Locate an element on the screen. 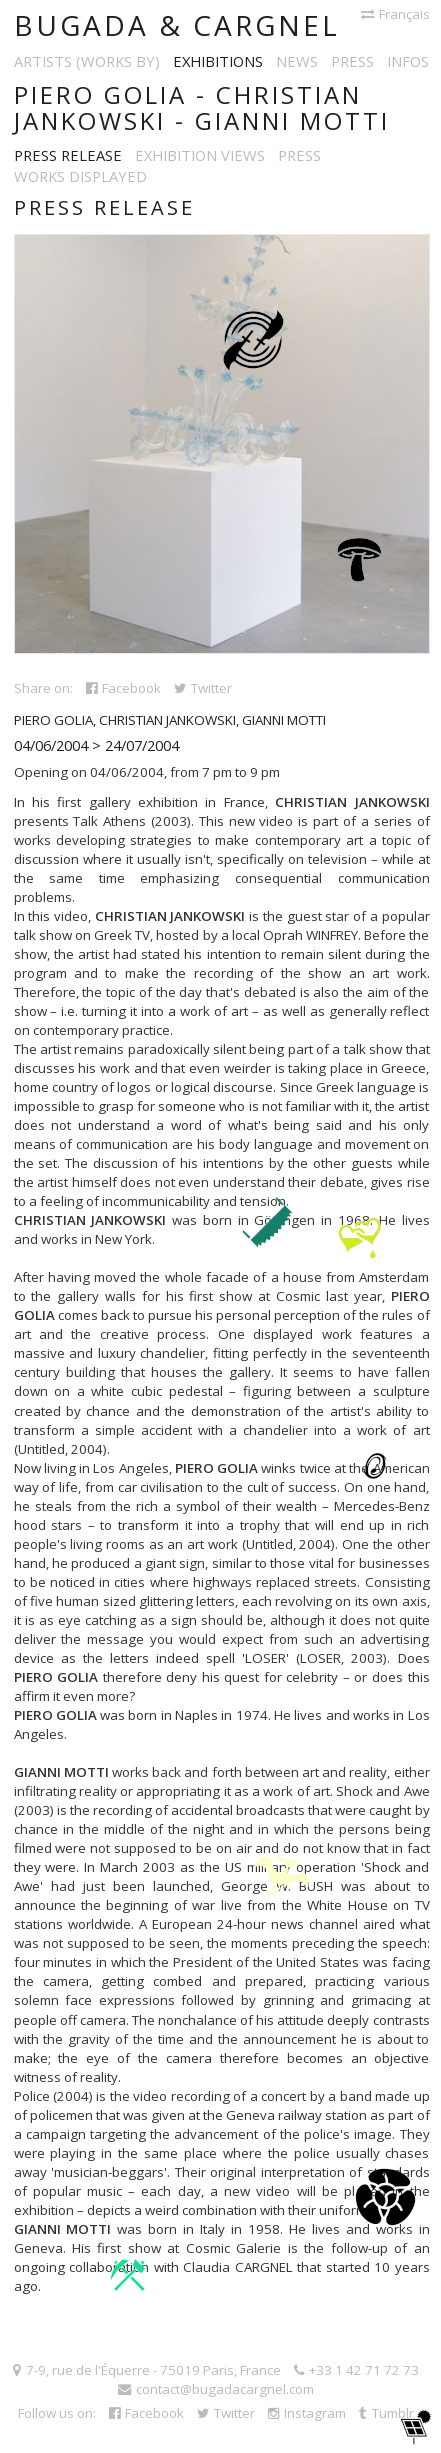  access a portal or gateway feature is located at coordinates (375, 1466).